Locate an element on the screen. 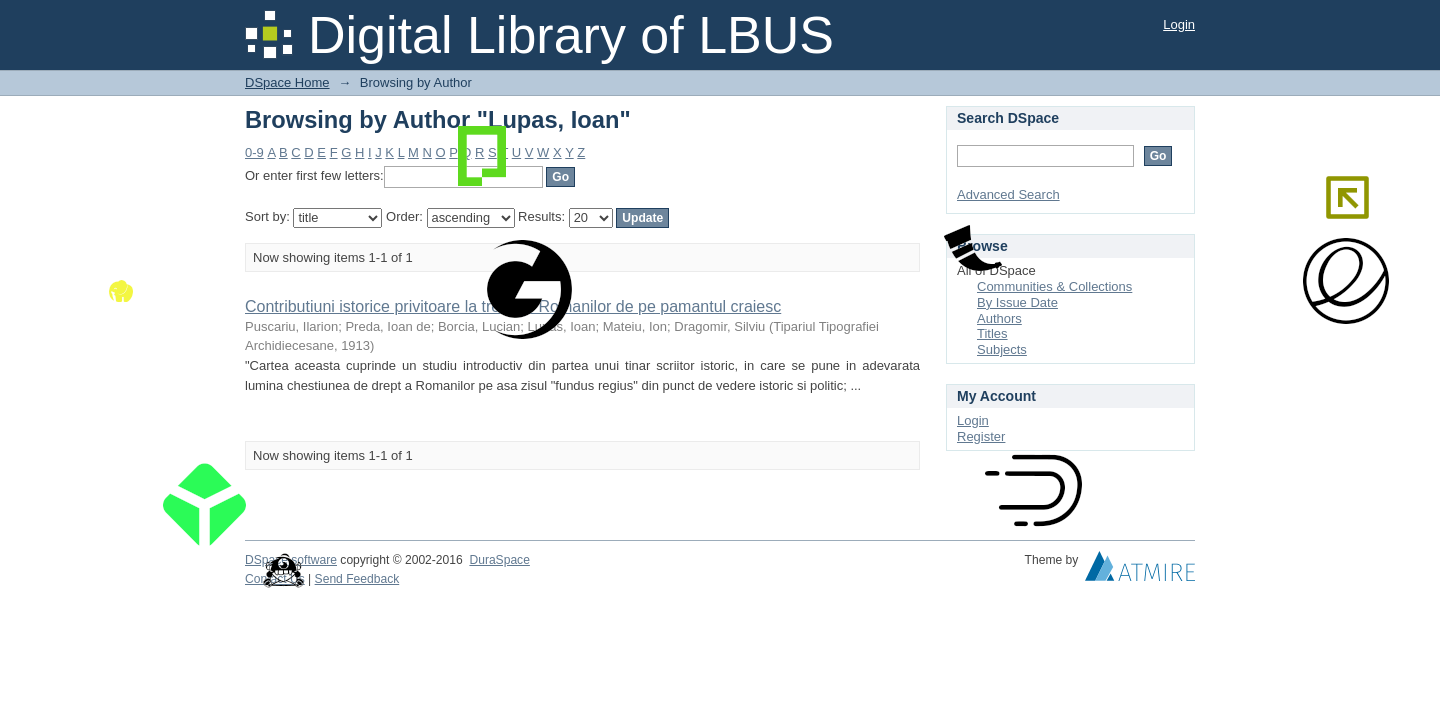  navigate back and up one level is located at coordinates (1347, 197).